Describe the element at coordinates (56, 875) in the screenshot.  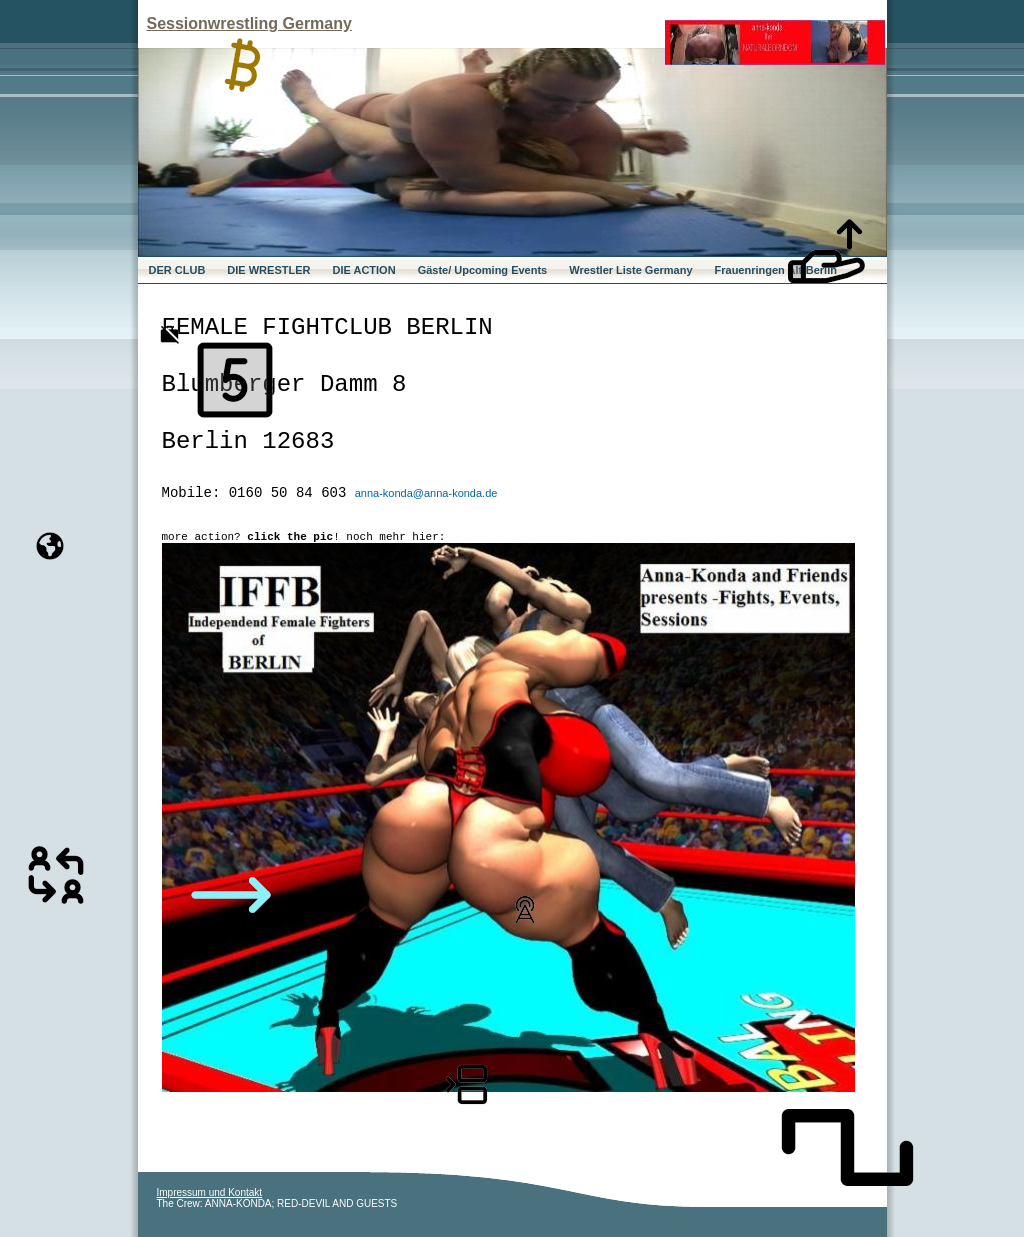
I see `replace or swap a user account` at that location.